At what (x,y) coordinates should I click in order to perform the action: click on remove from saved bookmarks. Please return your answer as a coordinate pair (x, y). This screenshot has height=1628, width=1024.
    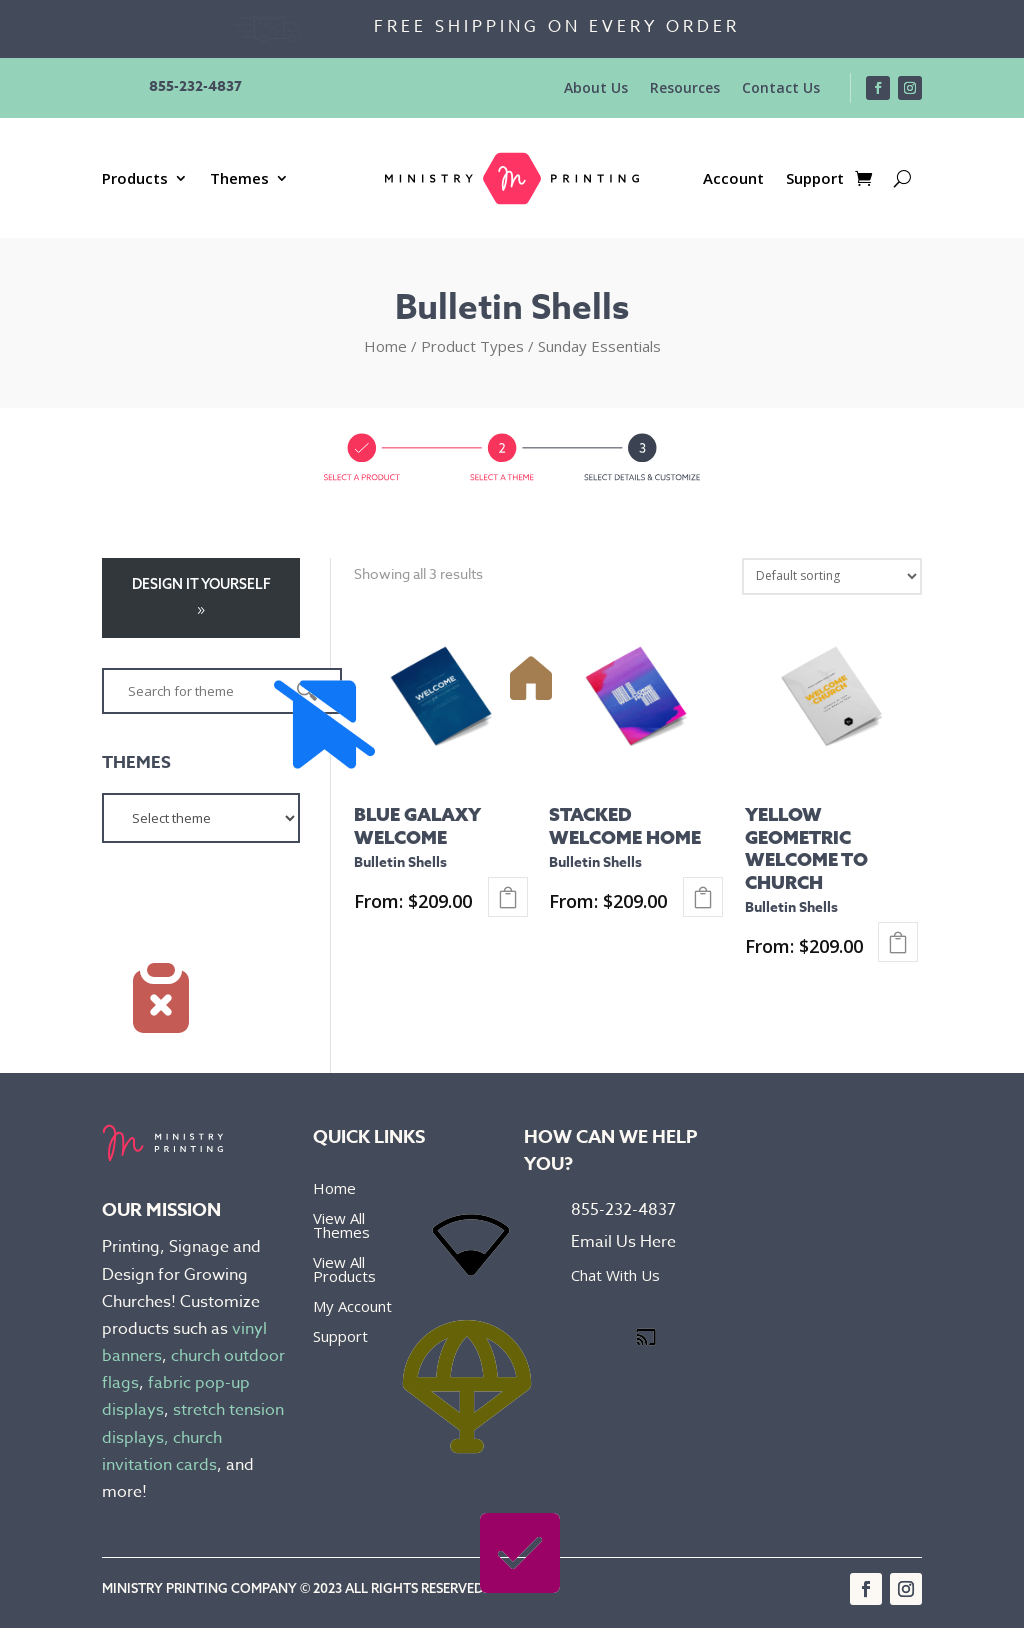
    Looking at the image, I should click on (324, 724).